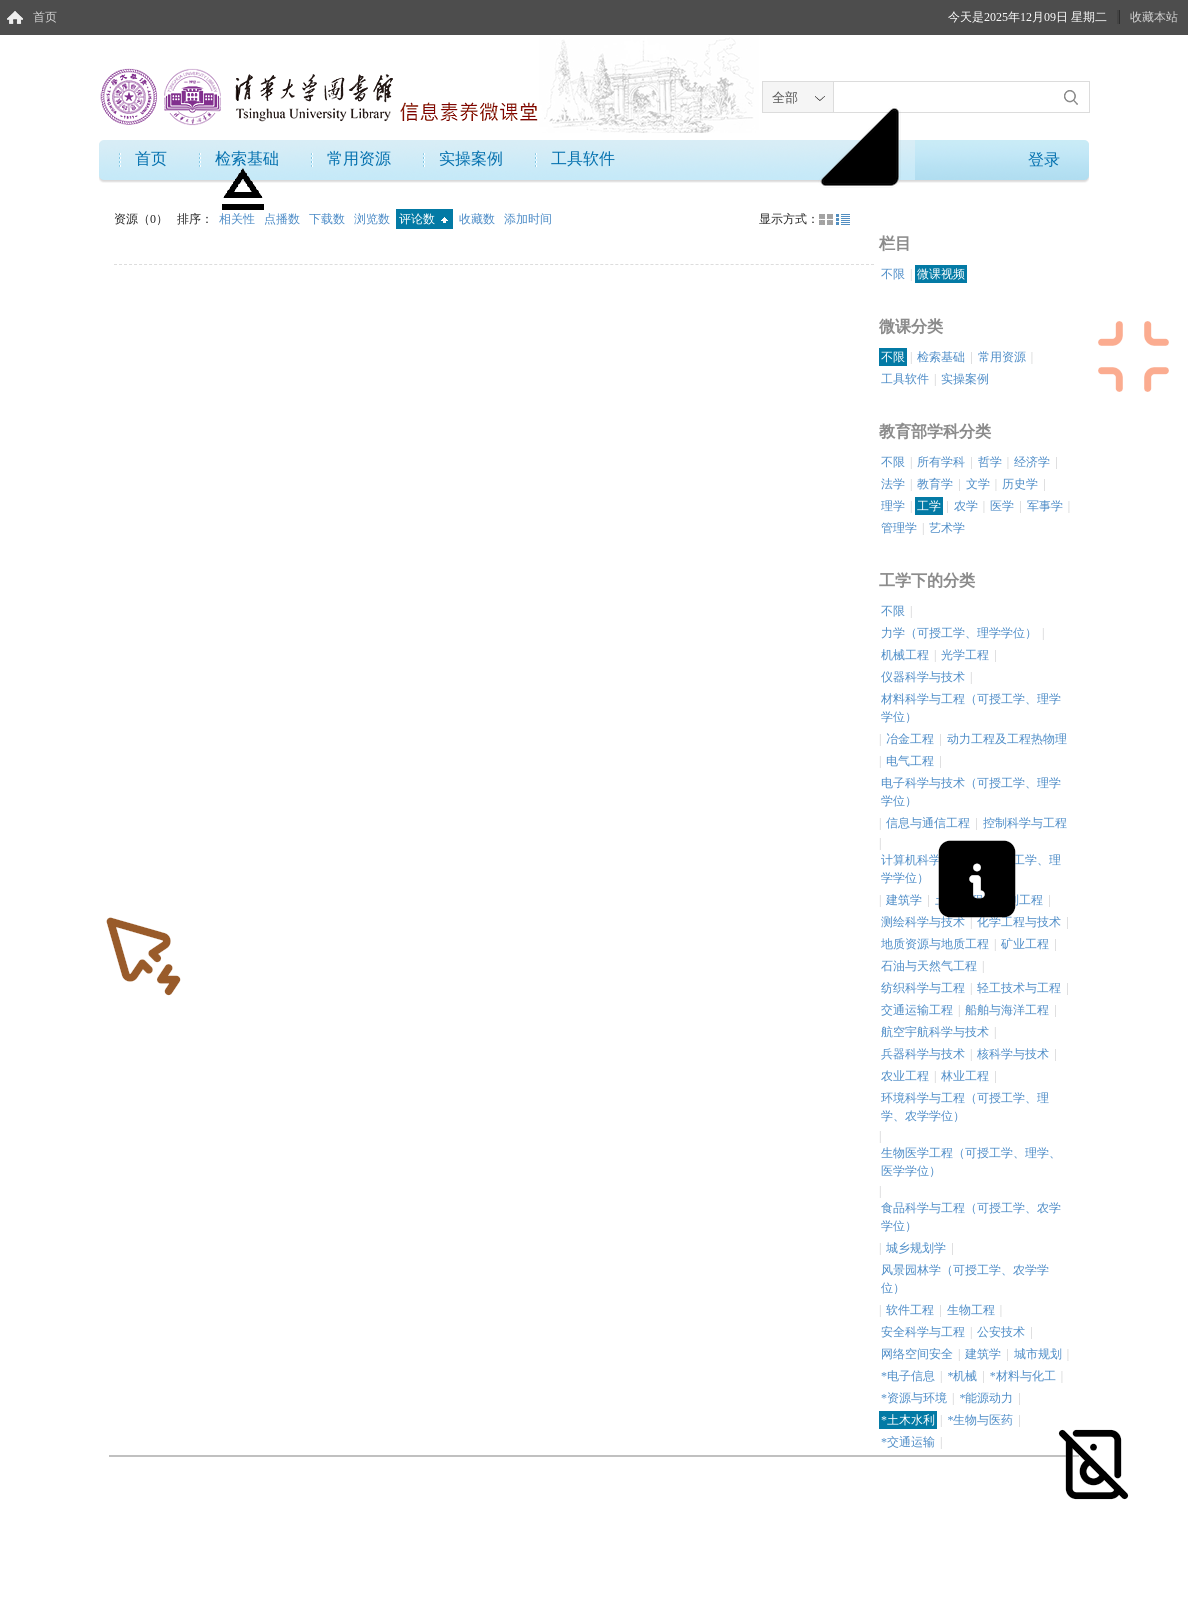 The width and height of the screenshot is (1188, 1614). I want to click on indicates full cellular signal strength, so click(857, 144).